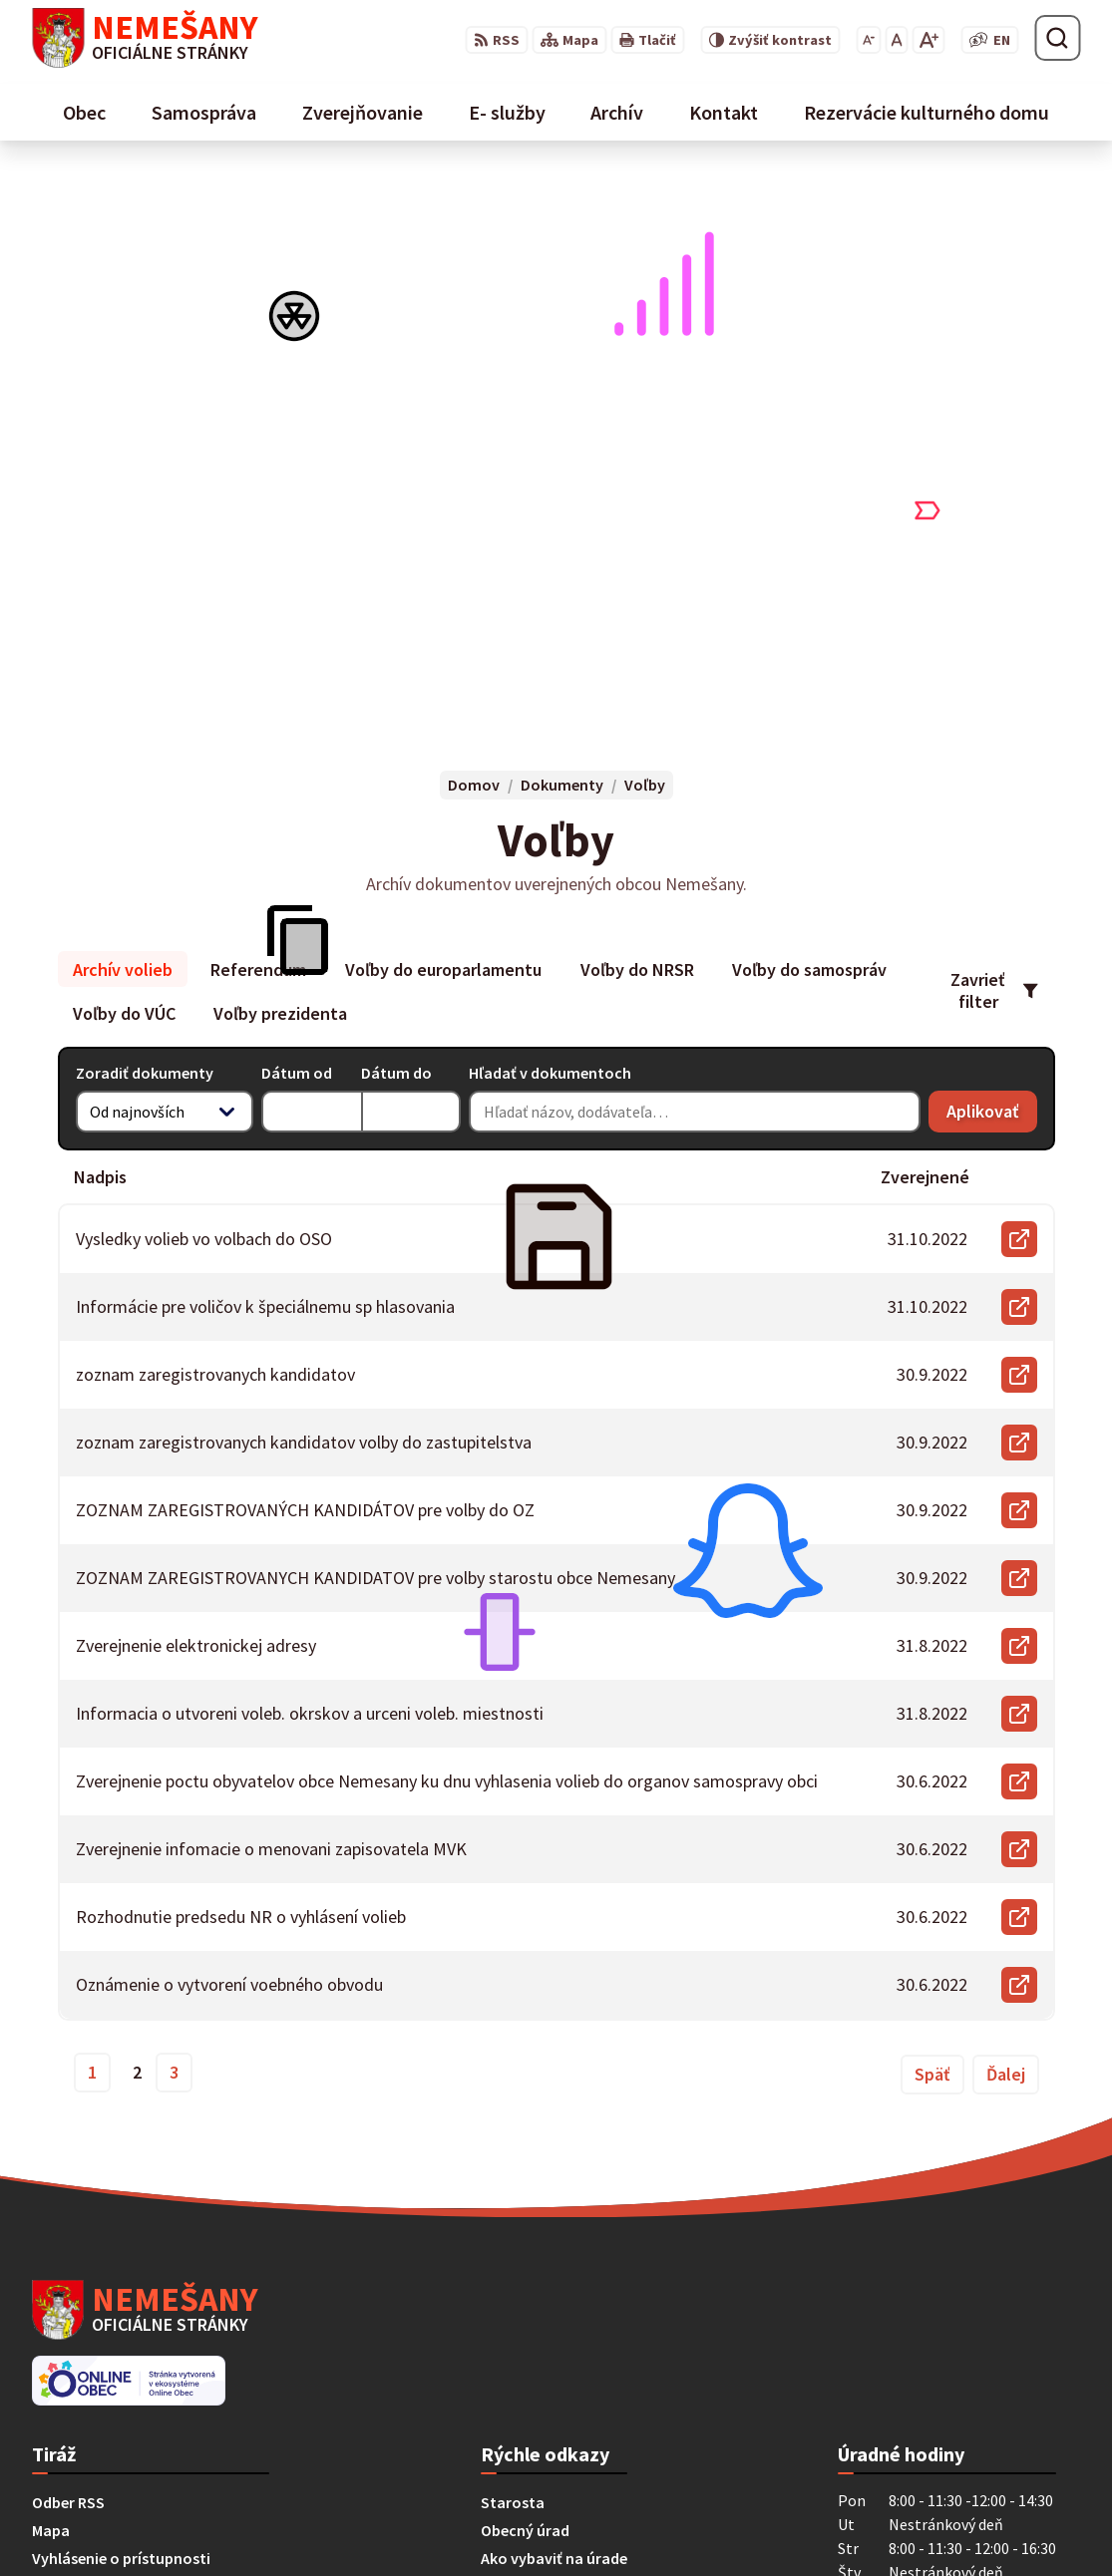 This screenshot has width=1112, height=2576. What do you see at coordinates (558, 1236) in the screenshot?
I see `save current file or document` at bounding box center [558, 1236].